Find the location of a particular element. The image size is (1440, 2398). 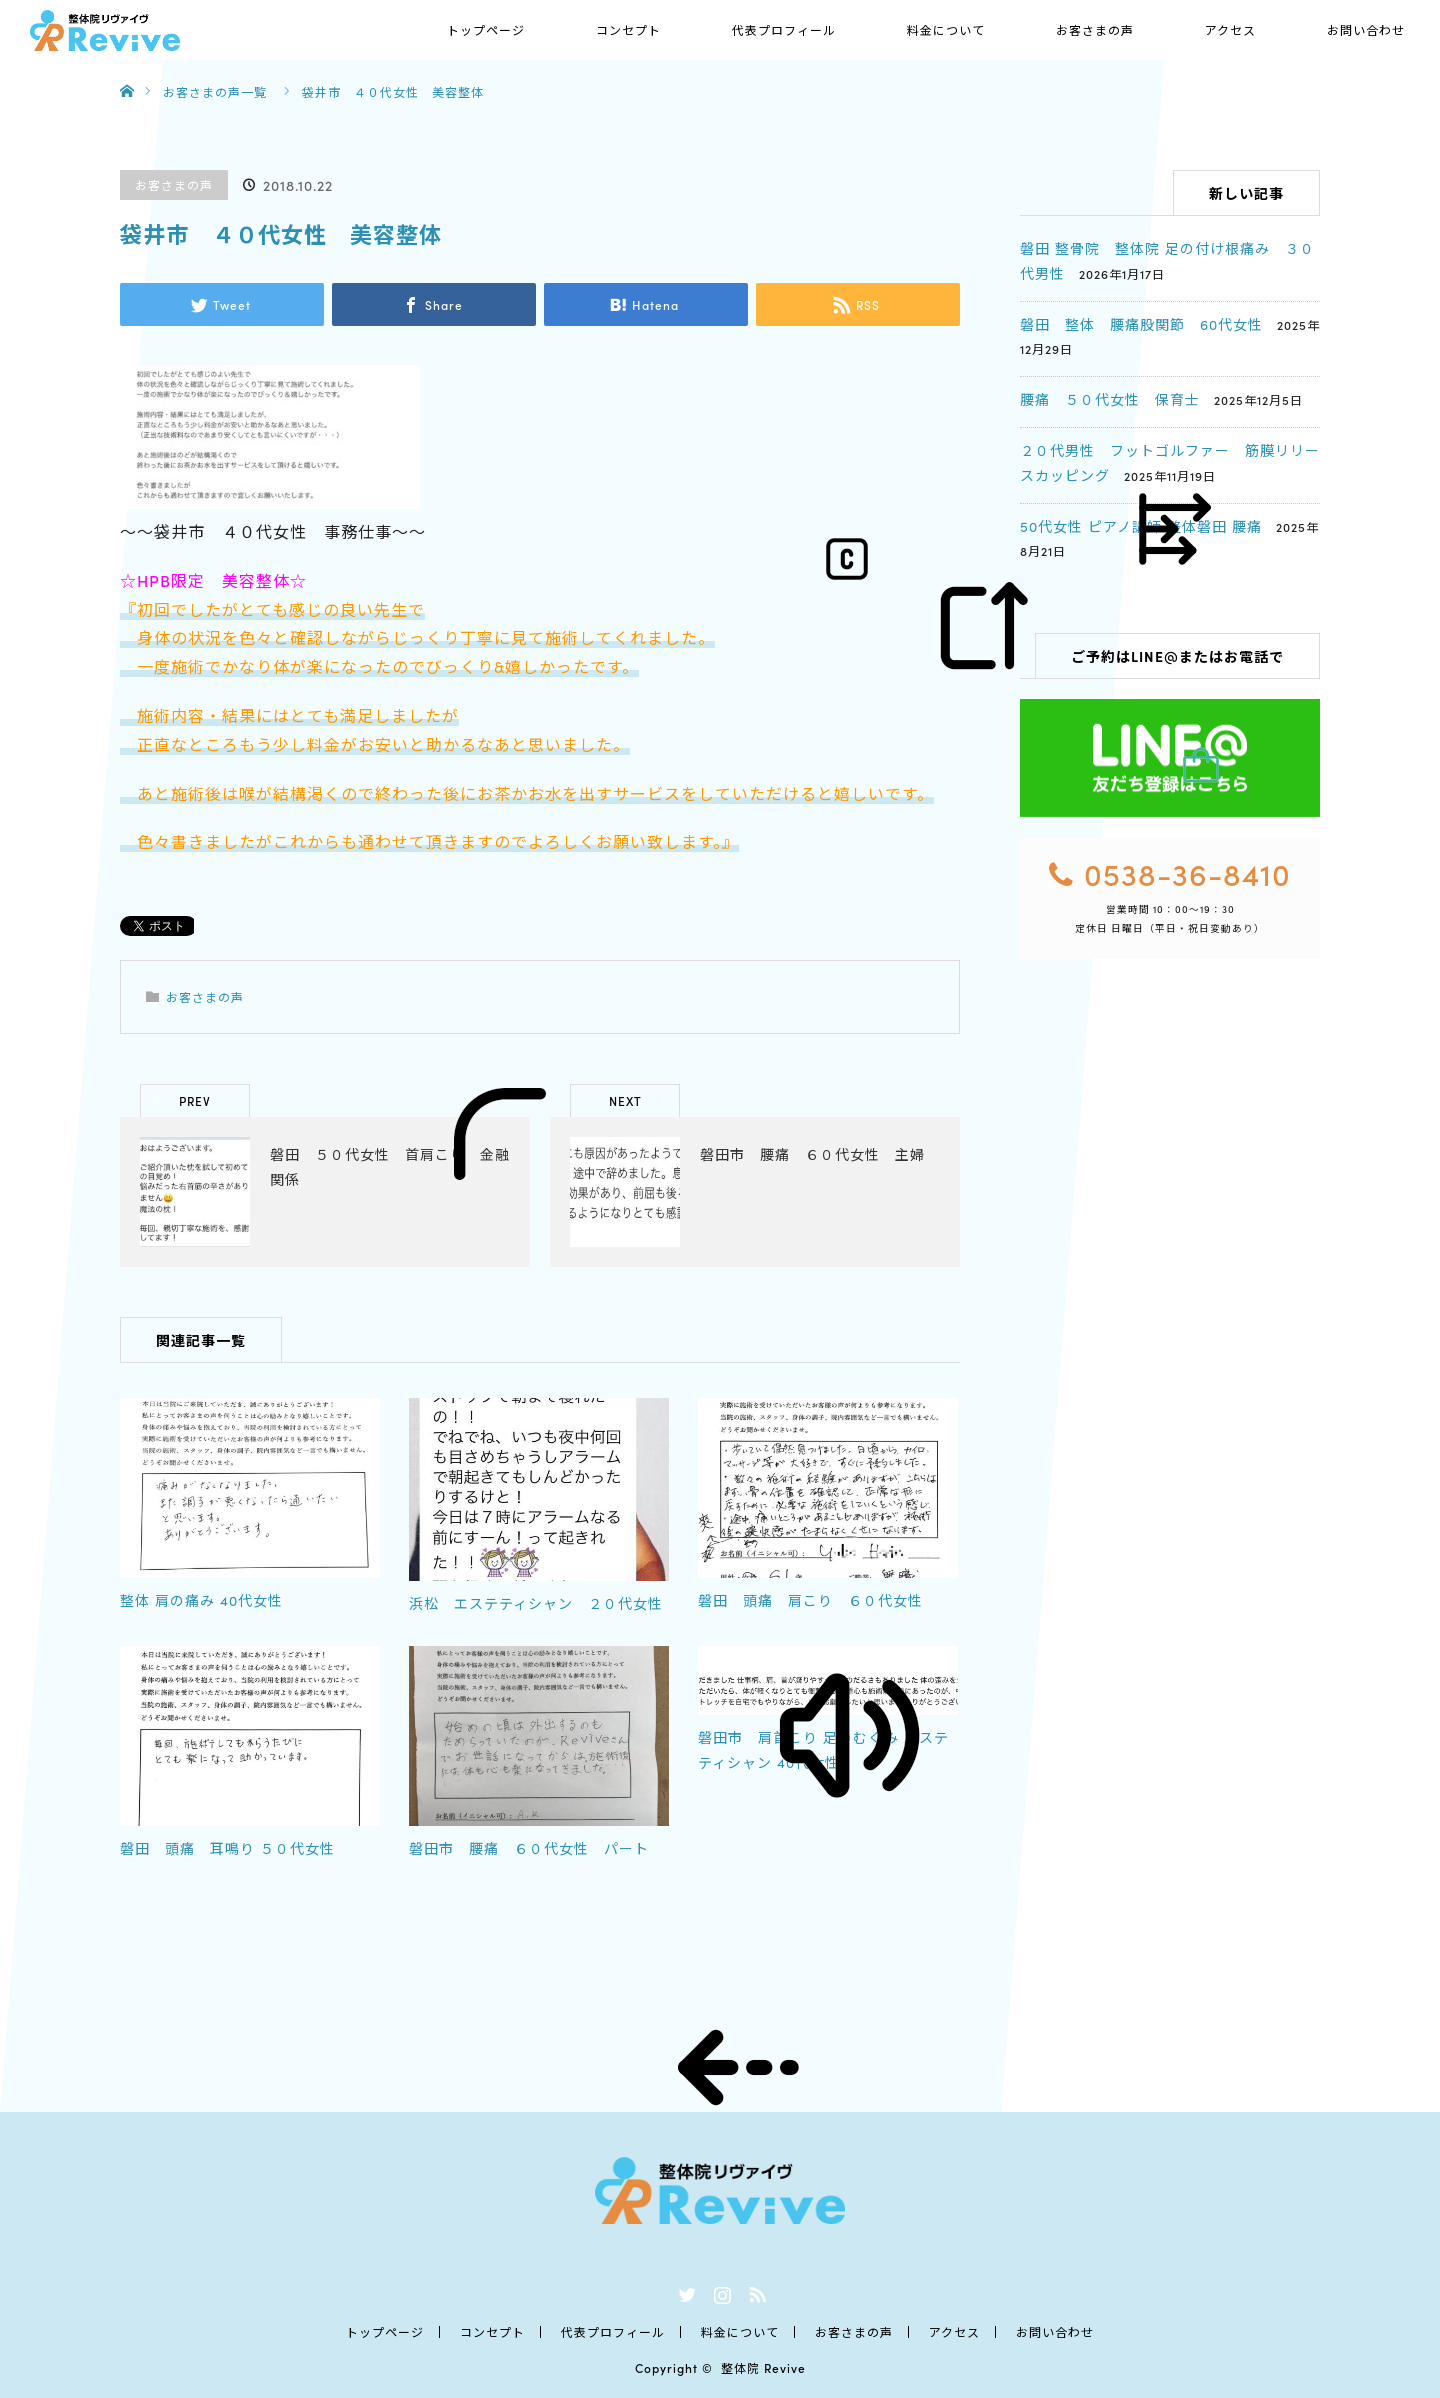

view your shopping bag is located at coordinates (1201, 767).